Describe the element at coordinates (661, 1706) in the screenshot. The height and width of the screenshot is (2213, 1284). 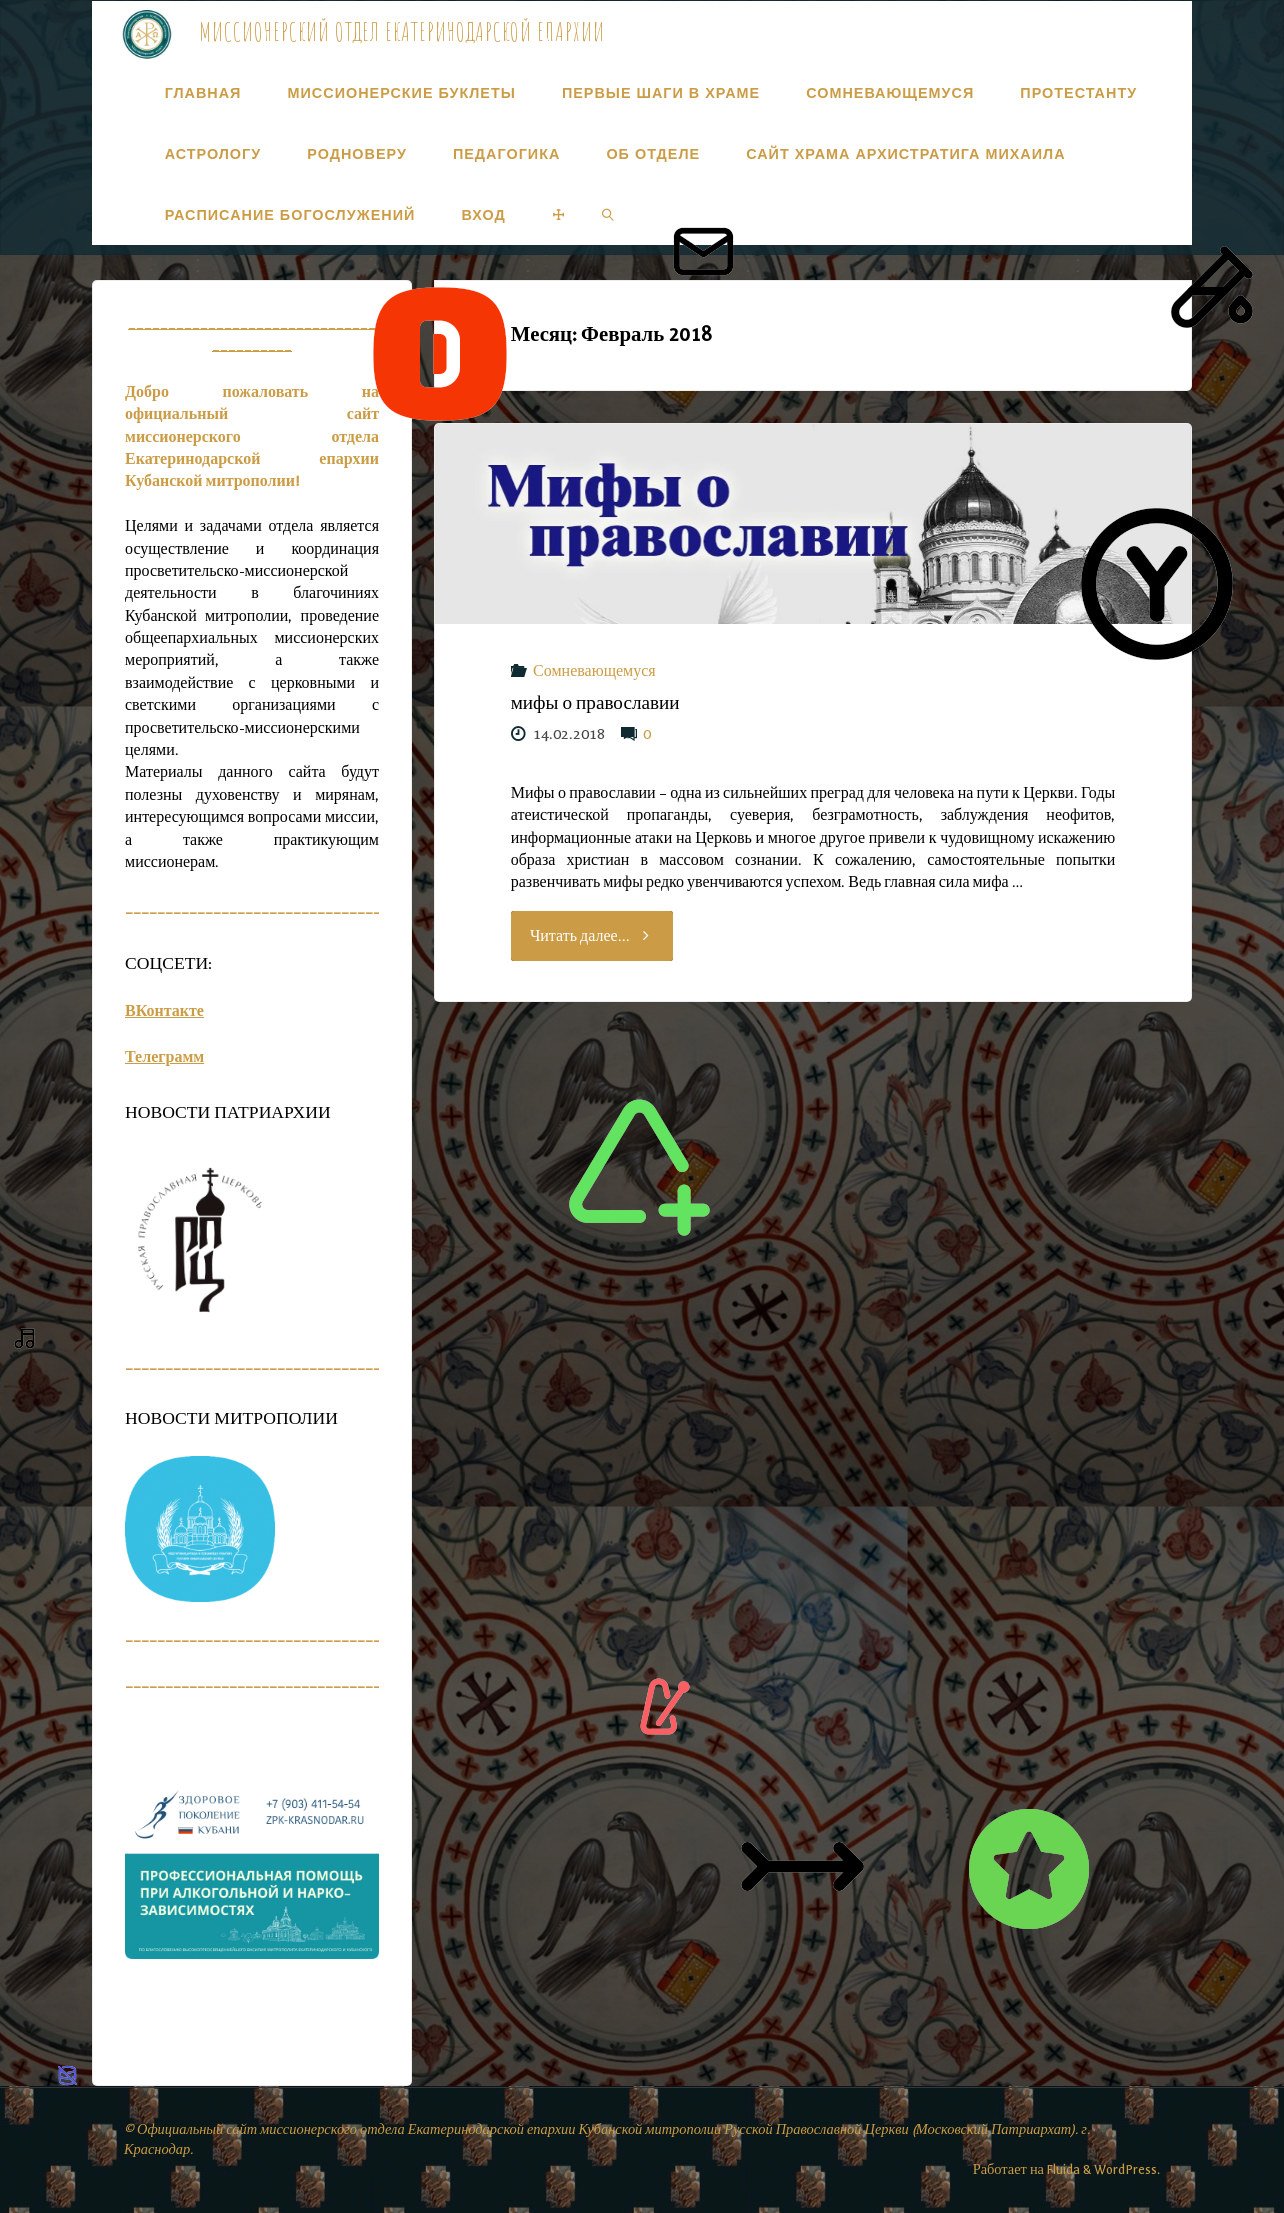
I see `adjust tempo or timing settings` at that location.